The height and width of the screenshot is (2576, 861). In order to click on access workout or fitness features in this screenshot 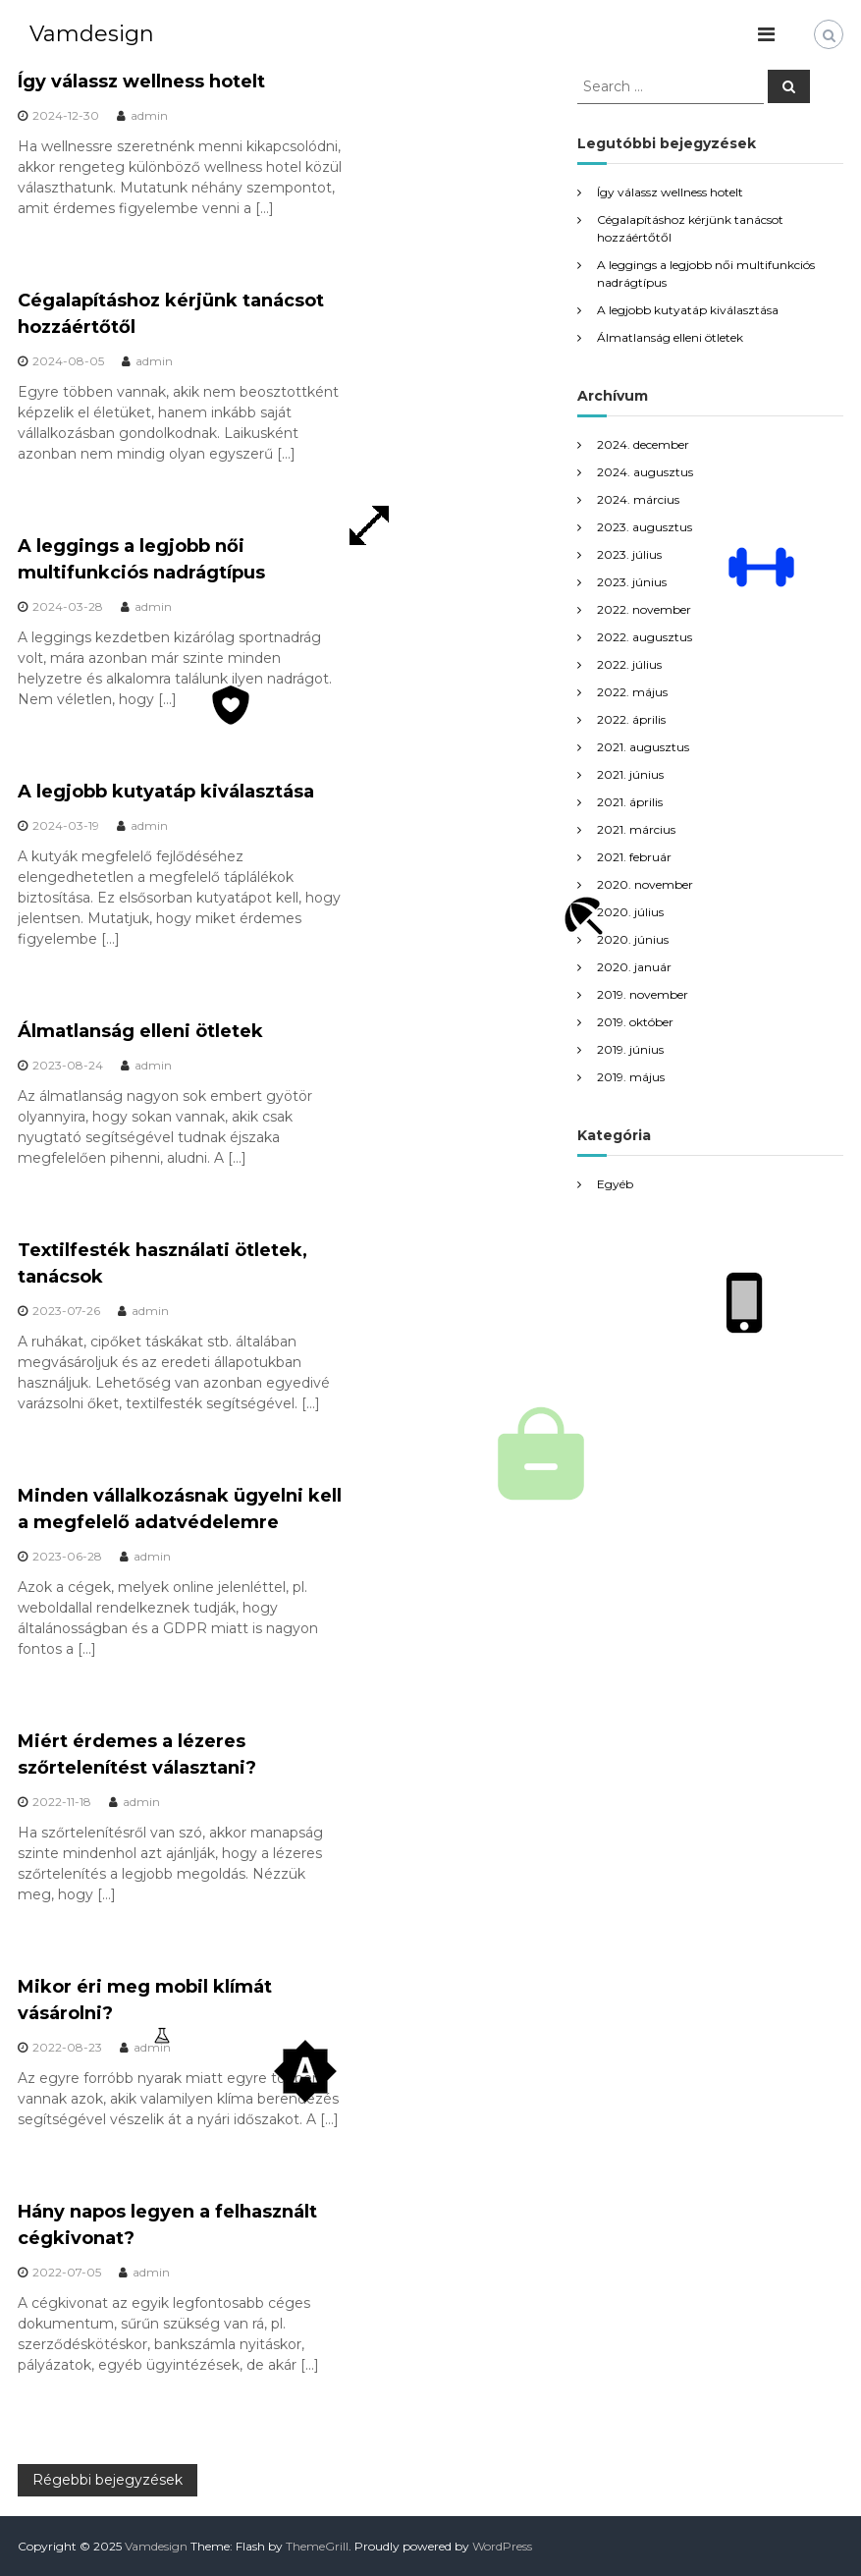, I will do `click(761, 567)`.